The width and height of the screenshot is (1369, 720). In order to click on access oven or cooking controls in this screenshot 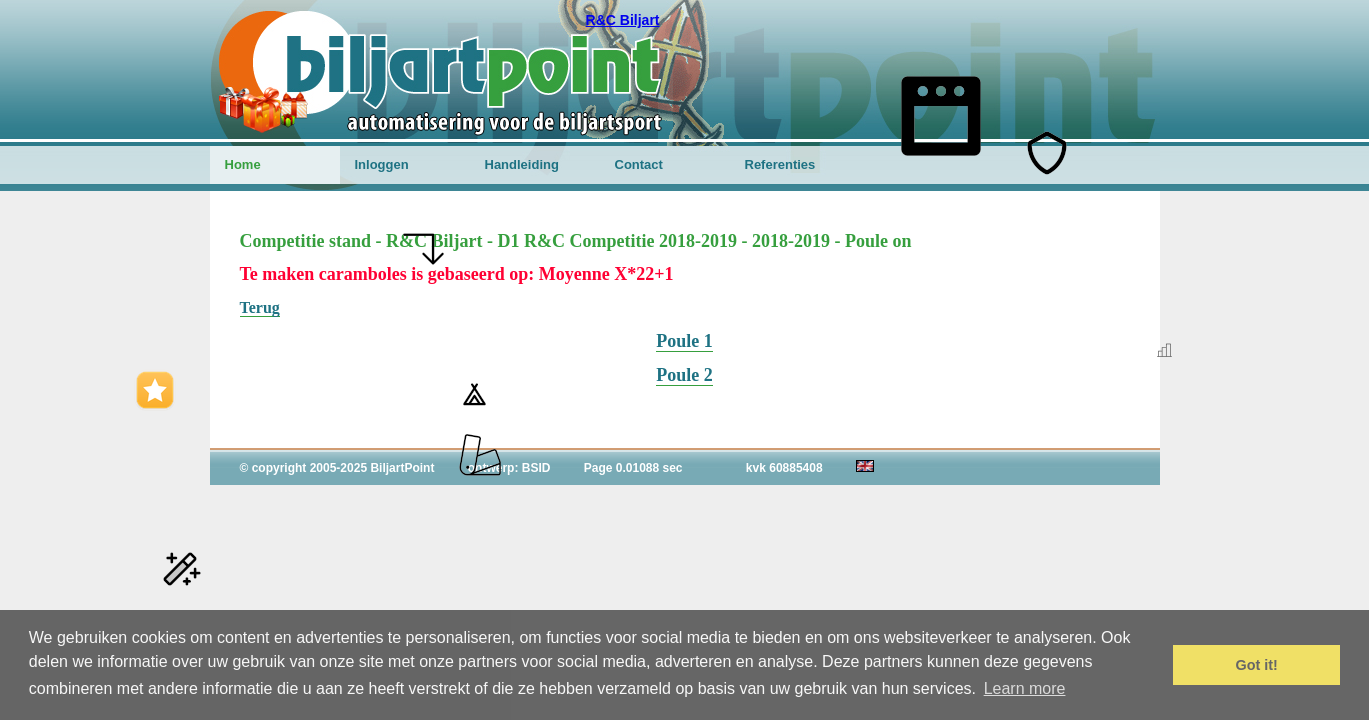, I will do `click(941, 116)`.